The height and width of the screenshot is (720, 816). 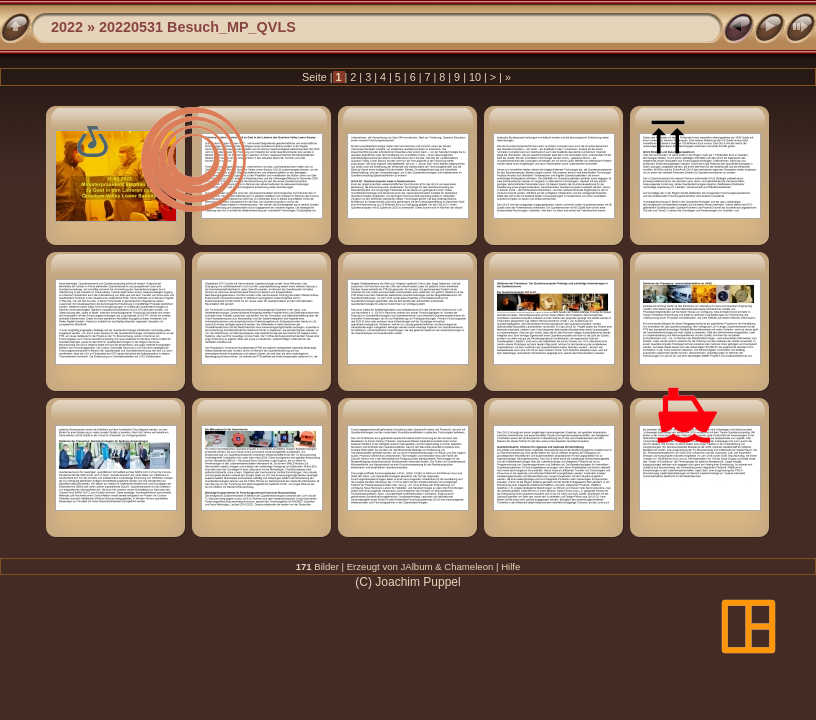 I want to click on open the Loop app, so click(x=193, y=159).